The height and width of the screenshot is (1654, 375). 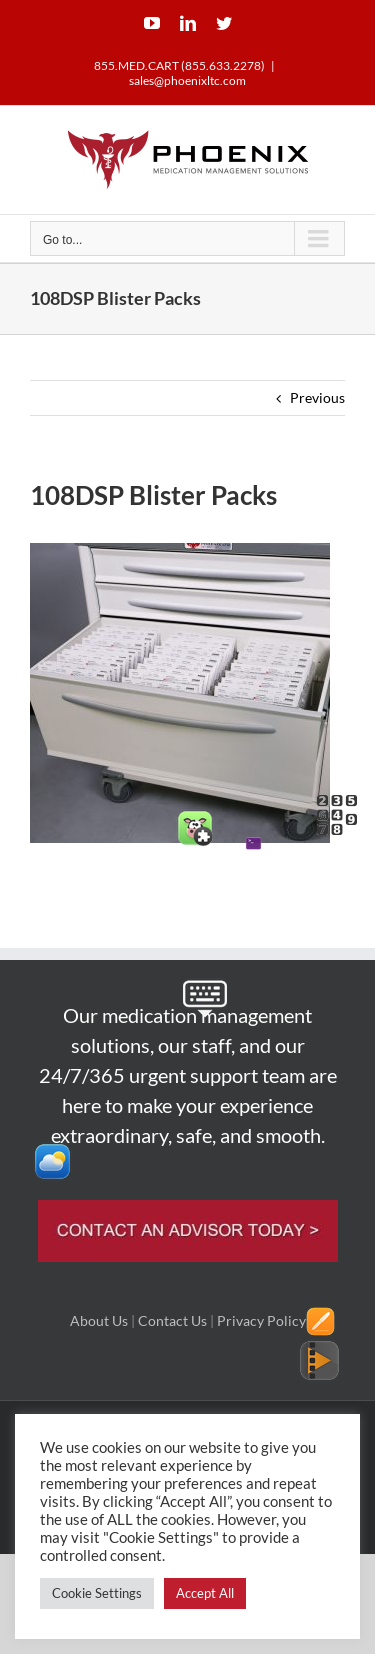 I want to click on open LibreOffice Impress presentation software, so click(x=320, y=1321).